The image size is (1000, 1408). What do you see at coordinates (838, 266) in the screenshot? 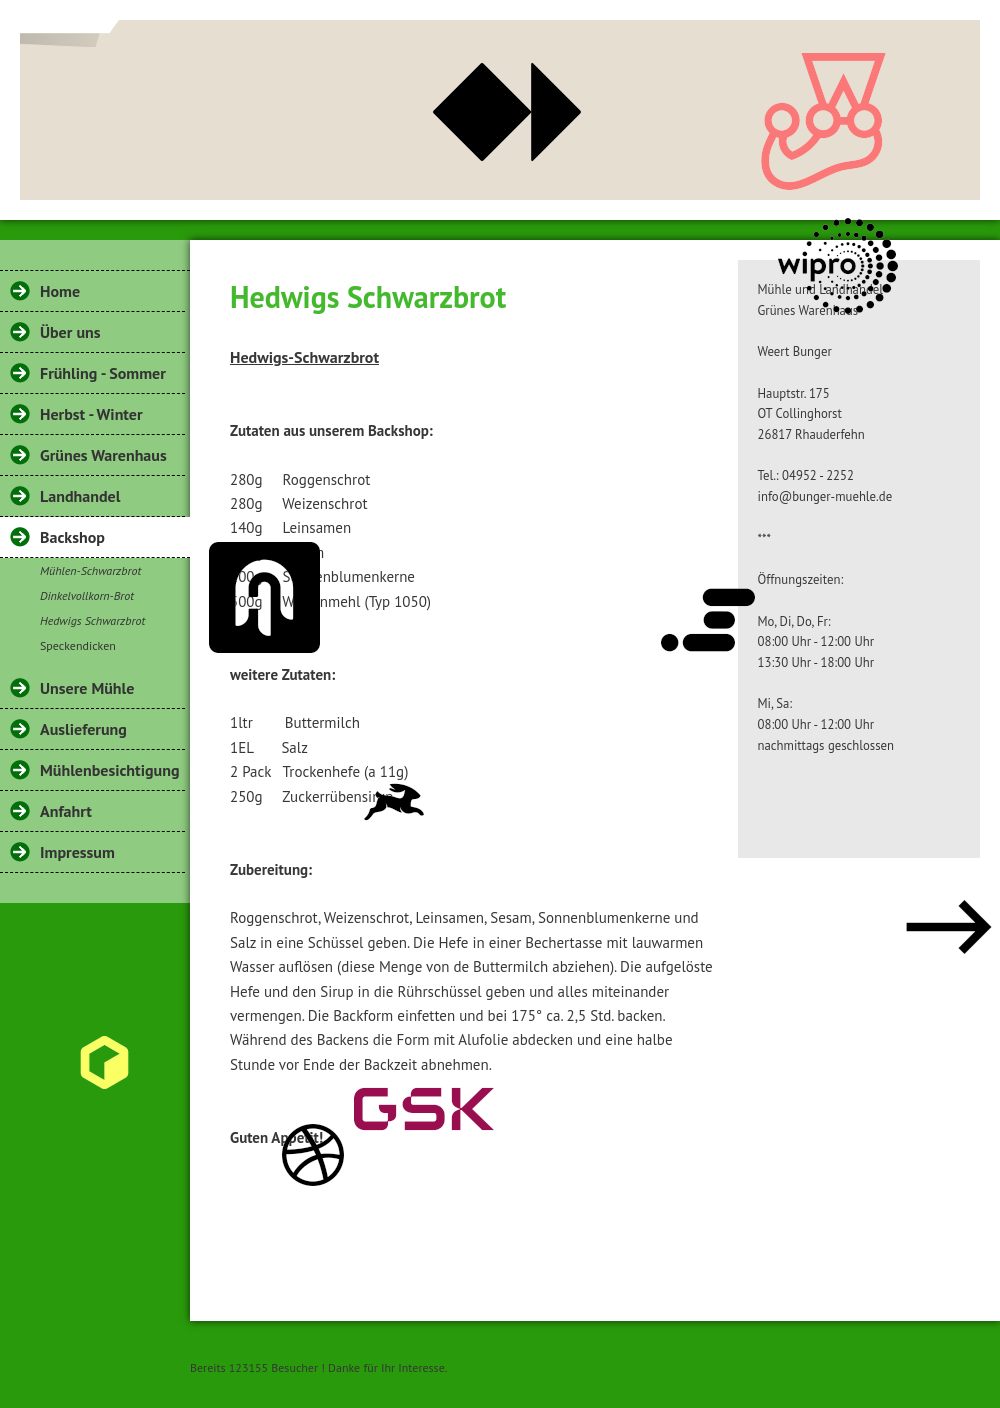
I see `visit the Wipro website or services` at bounding box center [838, 266].